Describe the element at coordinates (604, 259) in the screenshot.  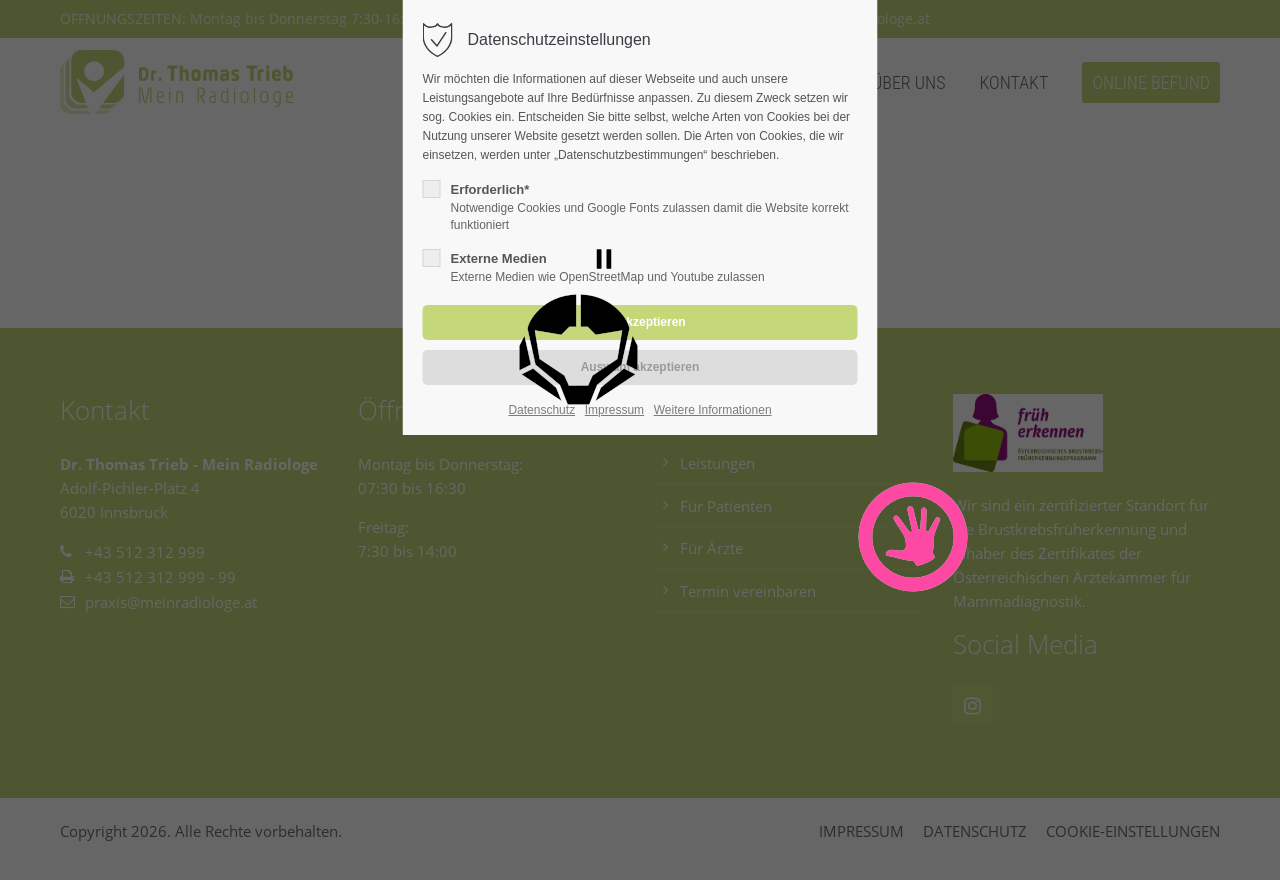
I see `pause media playback` at that location.